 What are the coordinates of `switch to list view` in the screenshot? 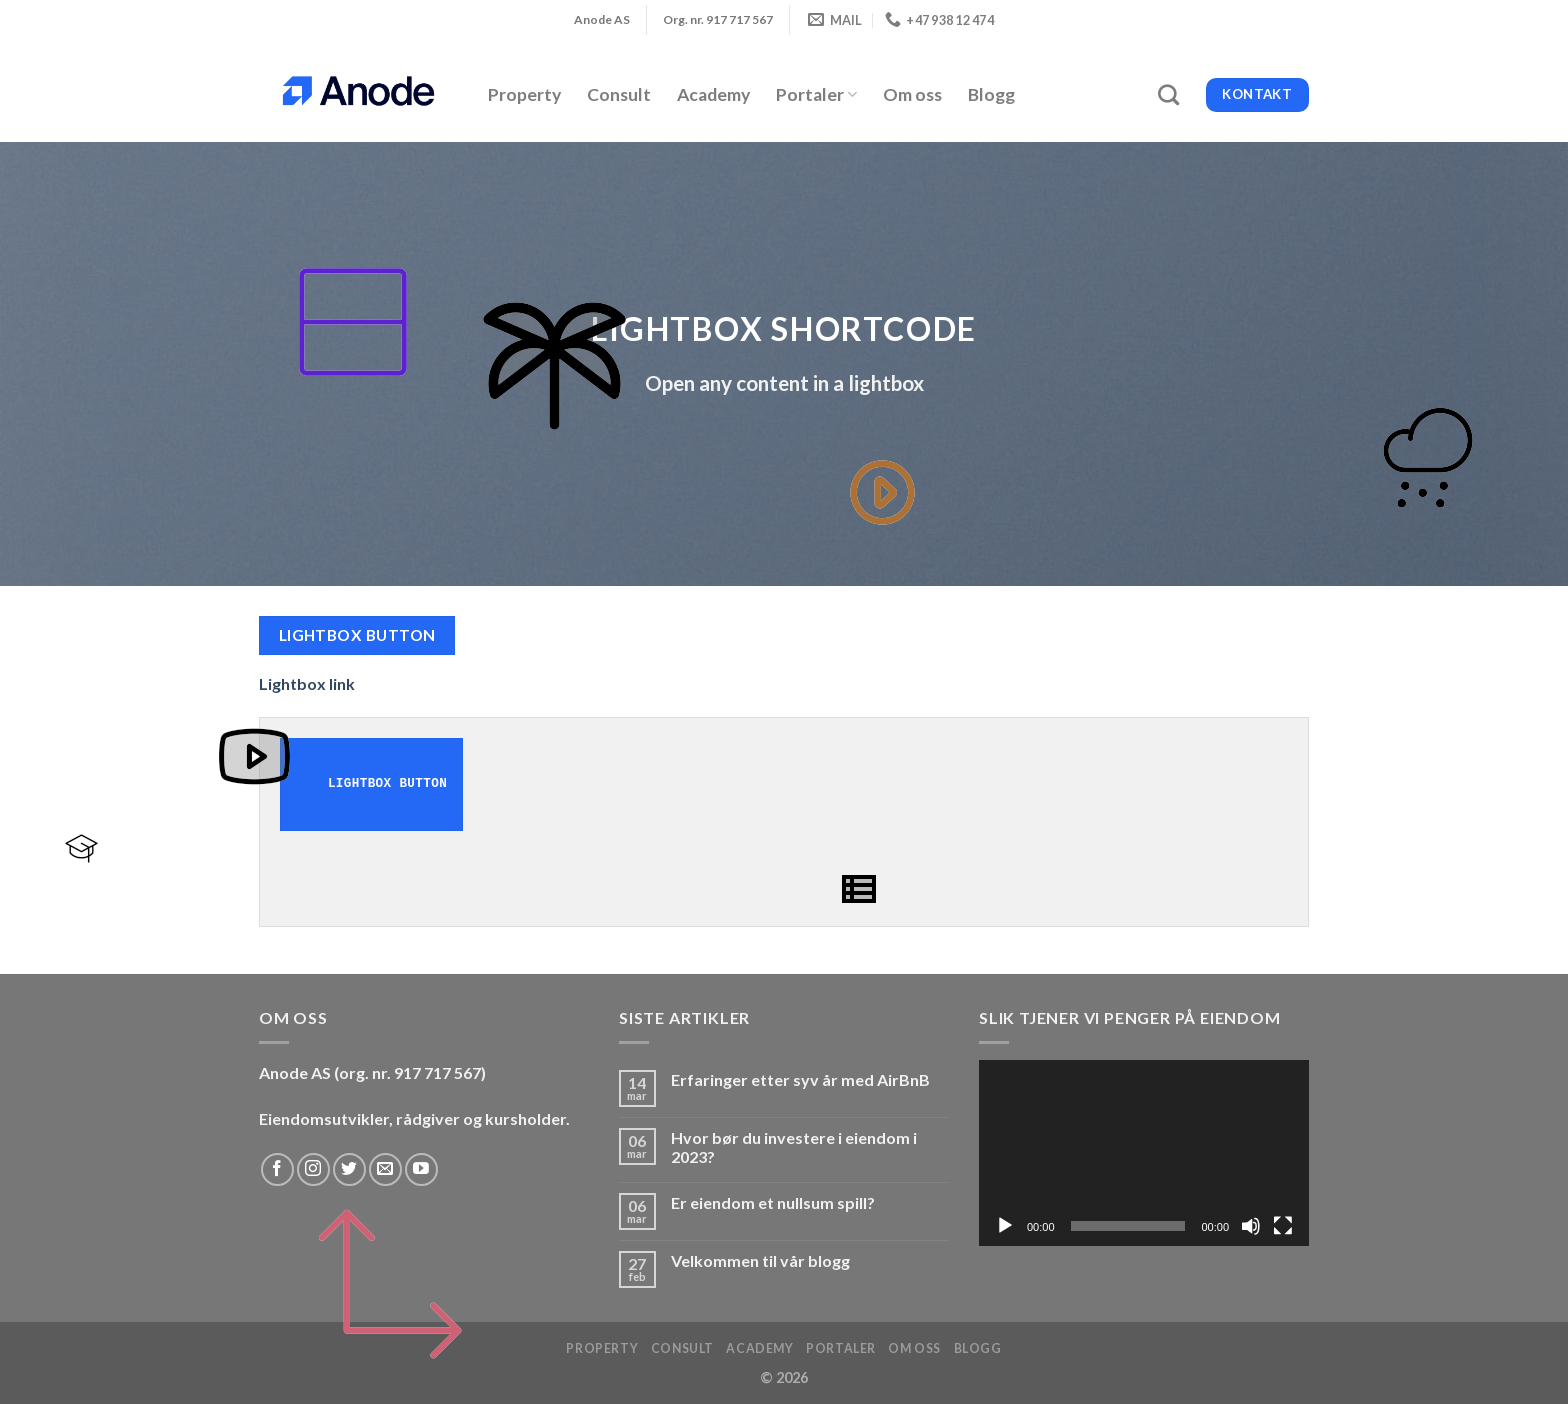 It's located at (860, 889).